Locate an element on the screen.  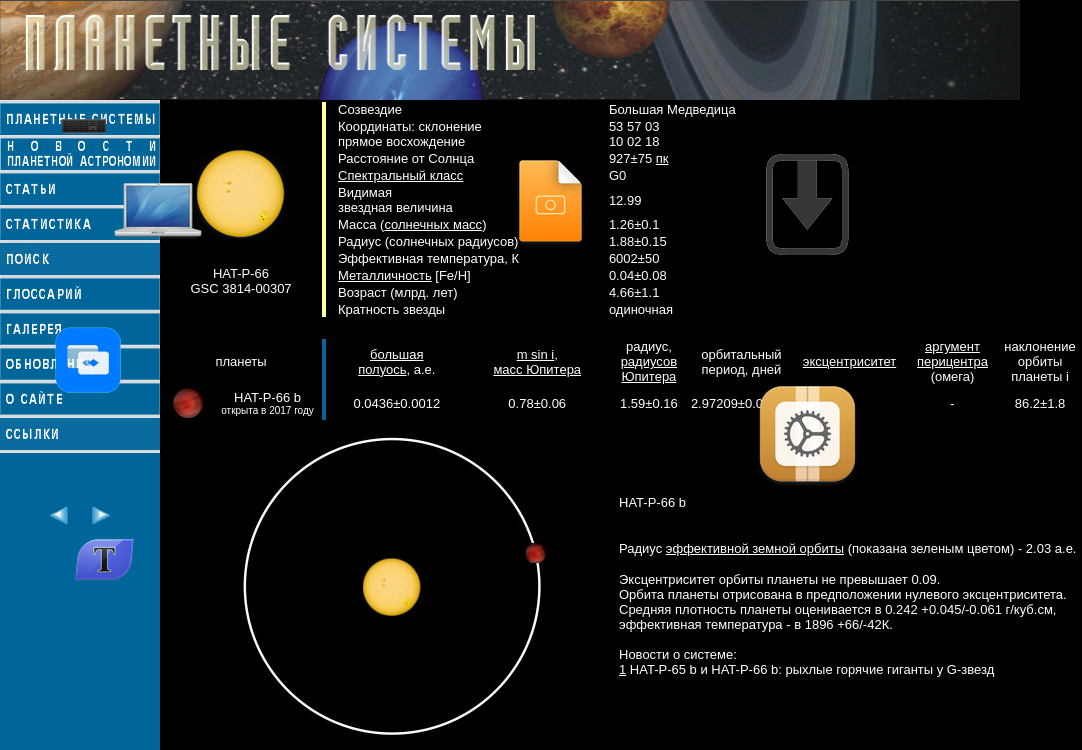
indicates extended keyboard connected via bluetooth is located at coordinates (84, 126).